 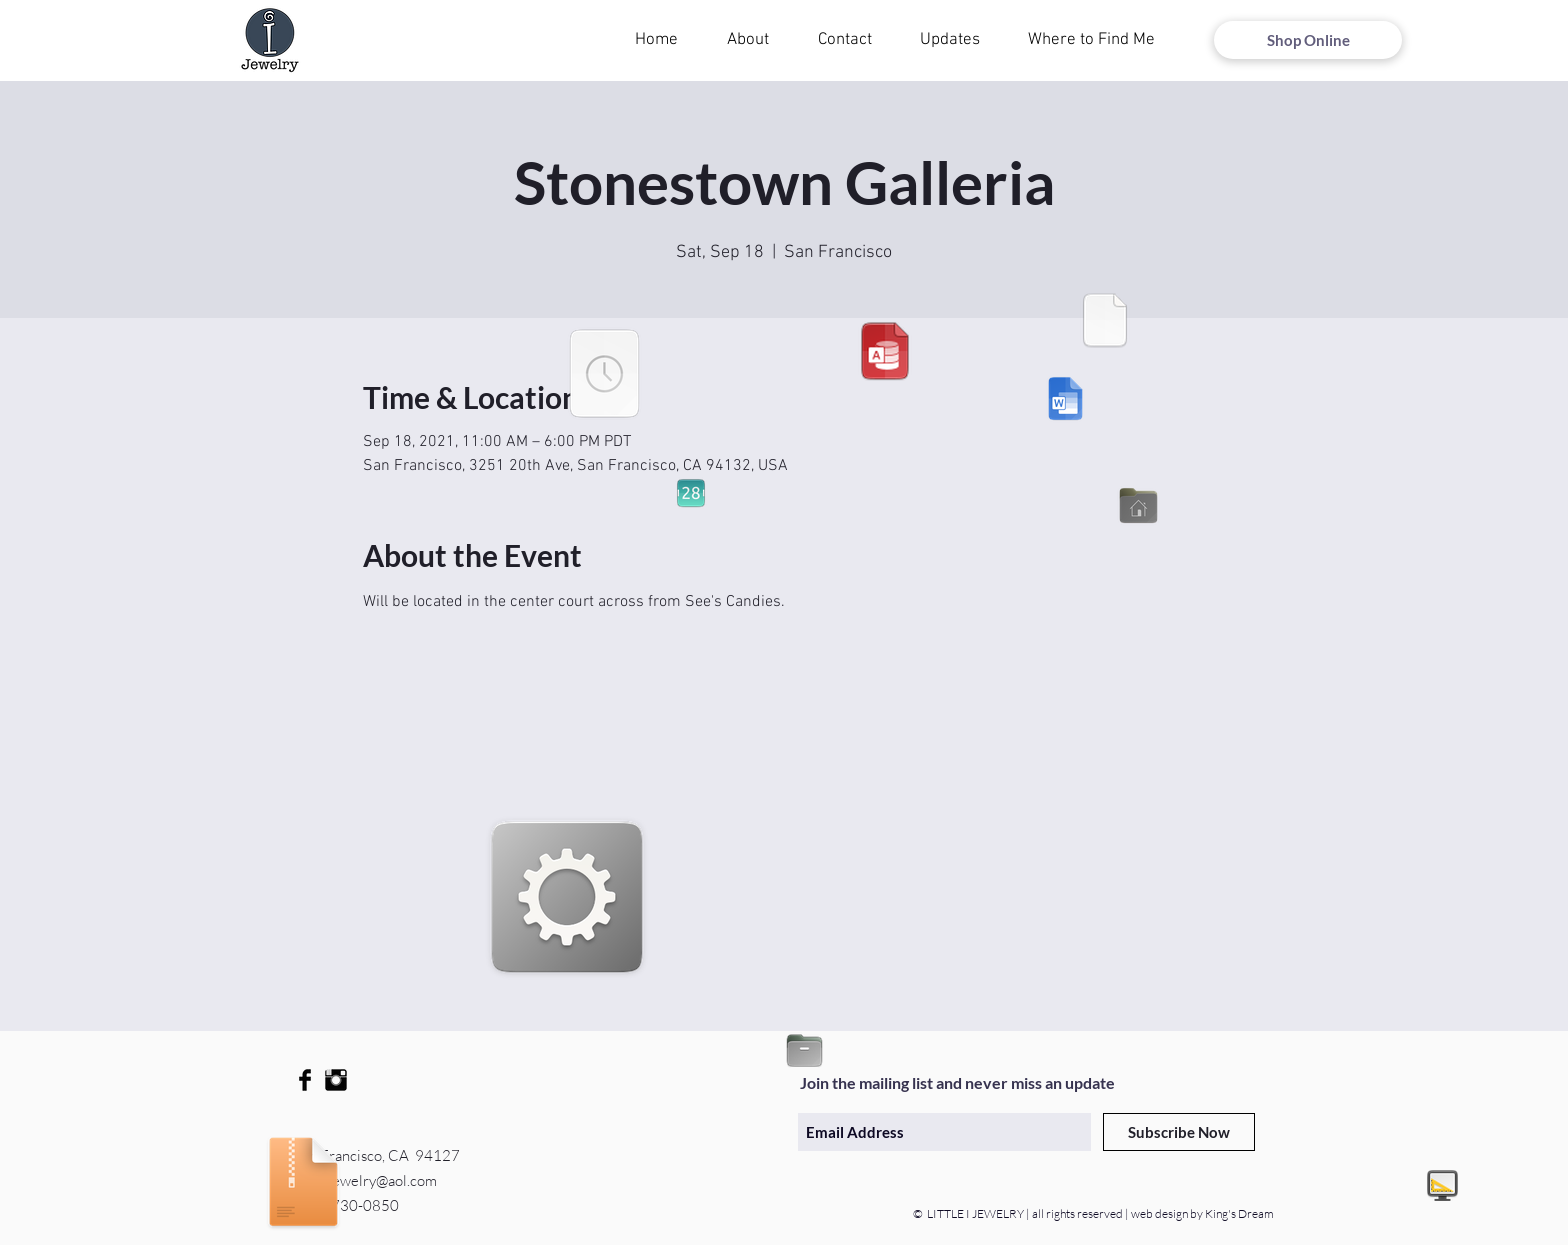 What do you see at coordinates (303, 1183) in the screenshot?
I see `a compressed or archived file package` at bounding box center [303, 1183].